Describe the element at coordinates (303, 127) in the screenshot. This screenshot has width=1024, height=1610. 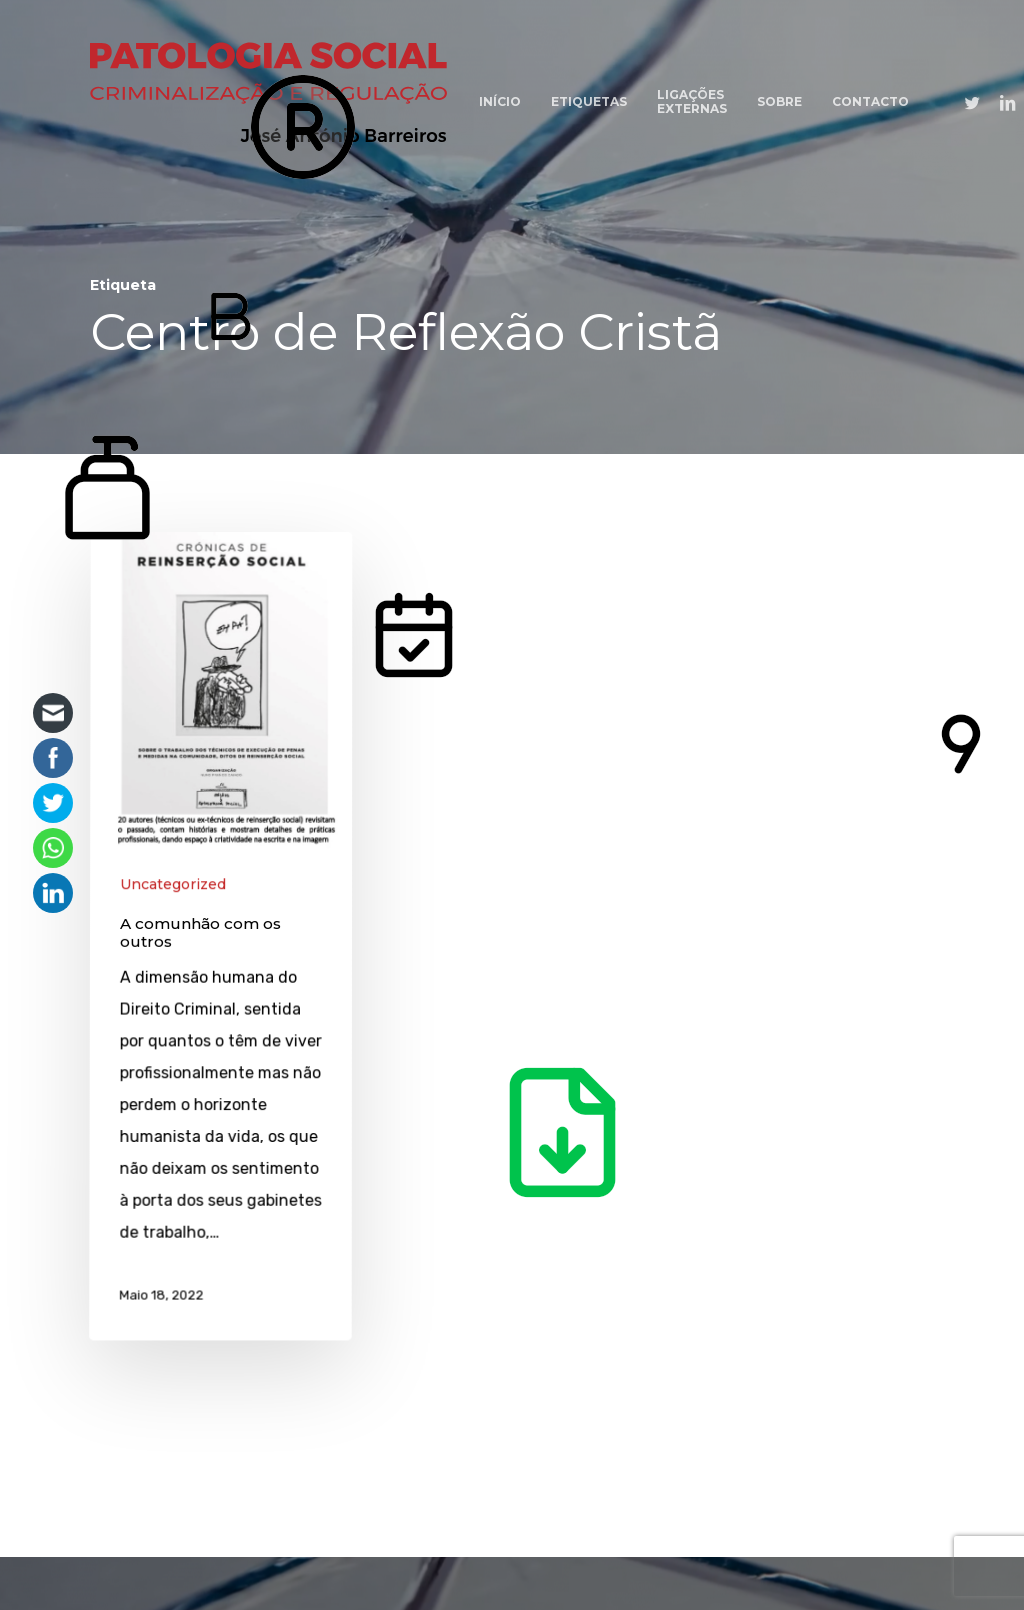
I see `indicates registered trademark status` at that location.